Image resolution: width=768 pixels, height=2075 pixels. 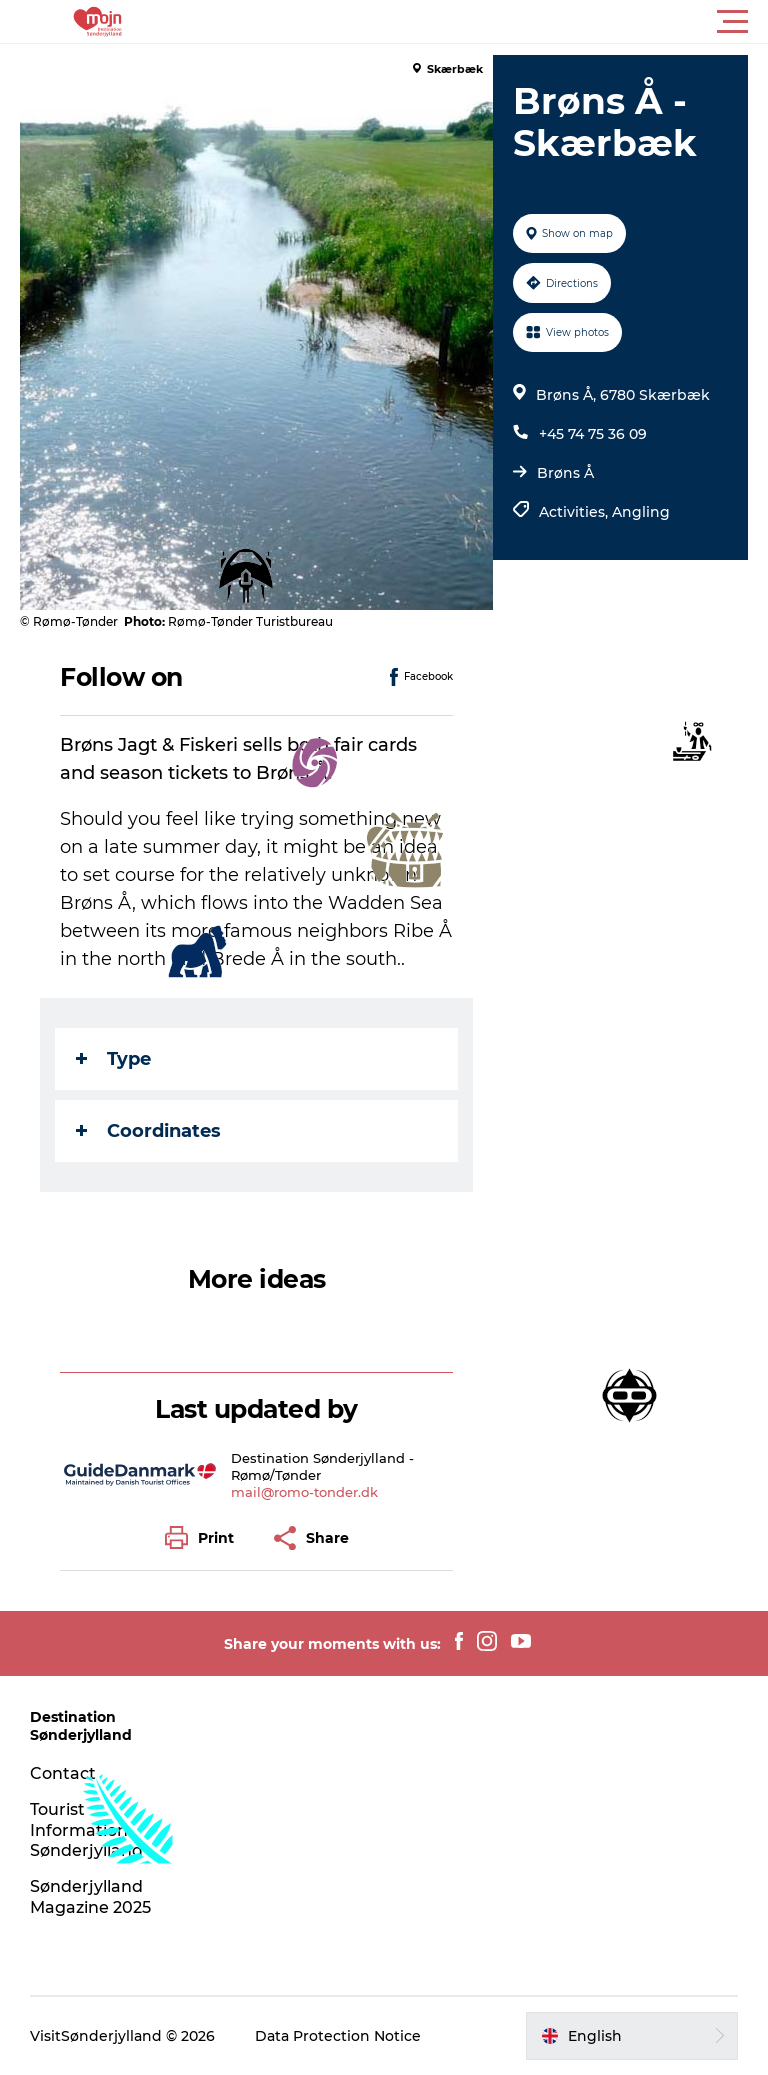 What do you see at coordinates (629, 1395) in the screenshot?
I see `virtual reality or VR mode toggle` at bounding box center [629, 1395].